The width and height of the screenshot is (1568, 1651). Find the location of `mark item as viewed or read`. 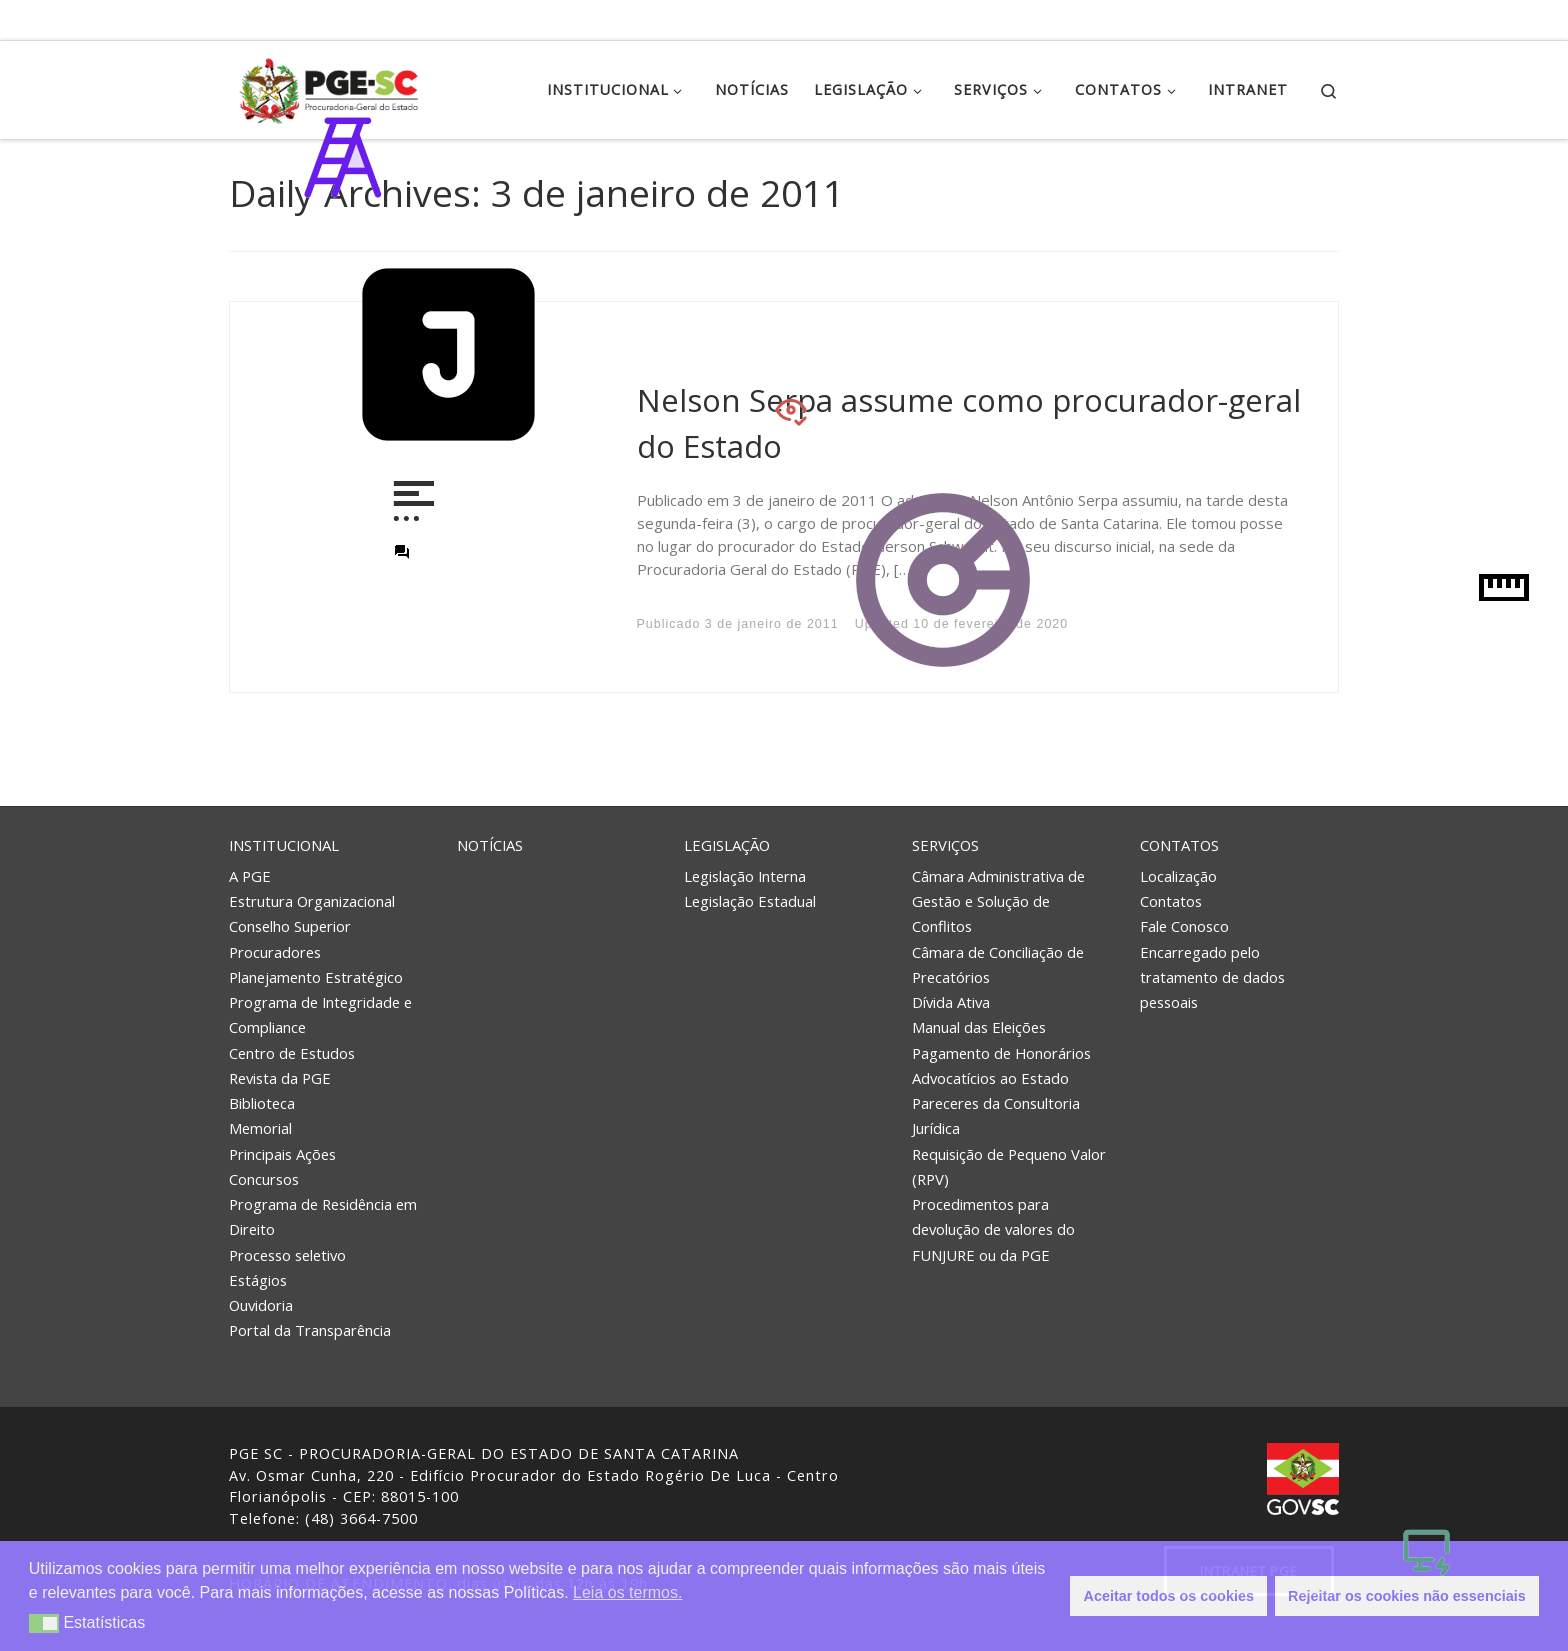

mark item as viewed or read is located at coordinates (791, 410).